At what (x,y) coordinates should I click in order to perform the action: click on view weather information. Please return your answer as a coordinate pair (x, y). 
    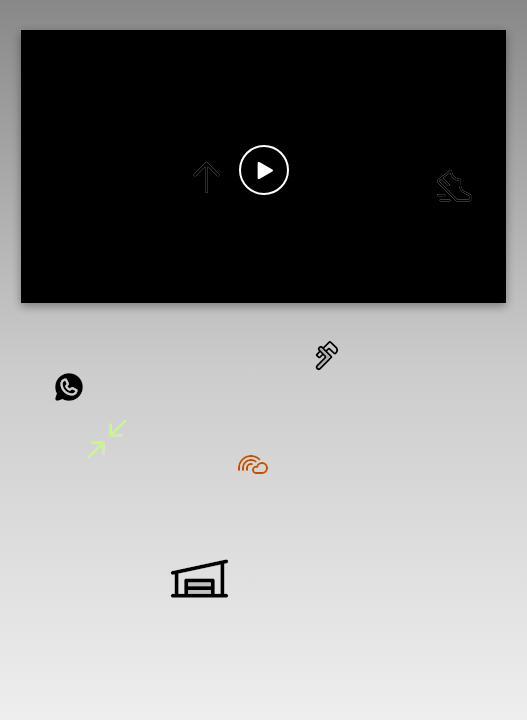
    Looking at the image, I should click on (253, 464).